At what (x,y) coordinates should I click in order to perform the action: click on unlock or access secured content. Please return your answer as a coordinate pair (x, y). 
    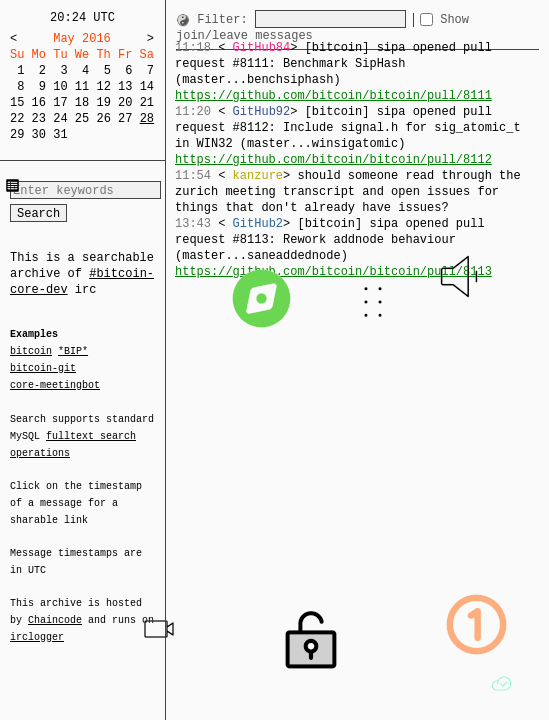
    Looking at the image, I should click on (311, 643).